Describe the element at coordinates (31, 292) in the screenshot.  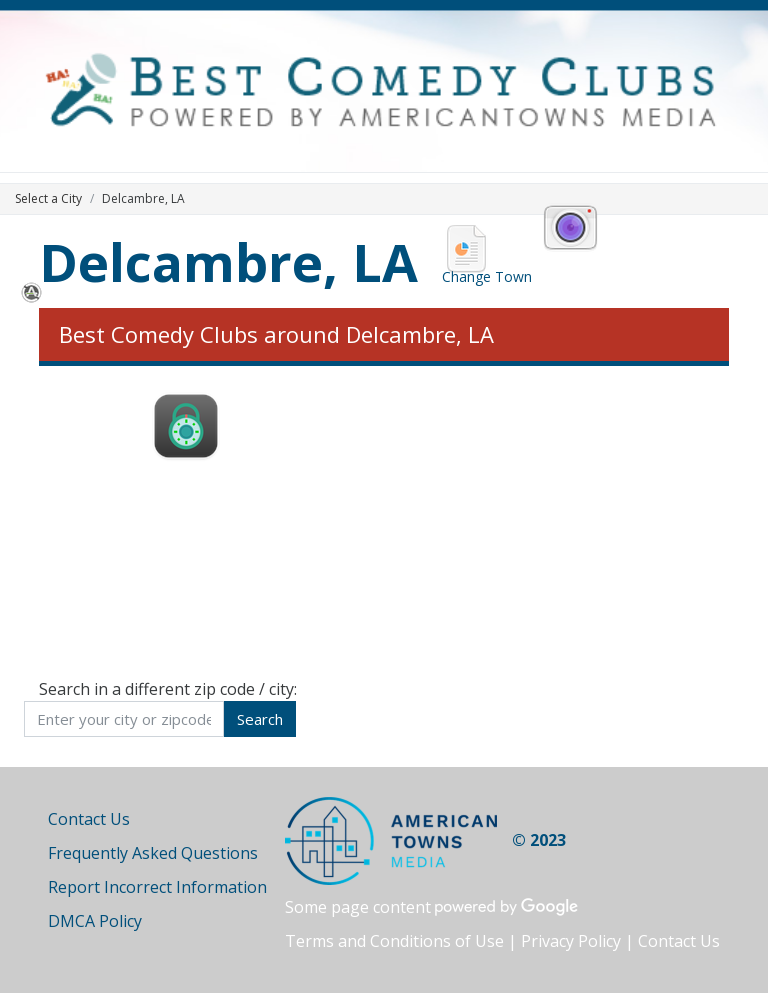
I see `open the software update manager` at that location.